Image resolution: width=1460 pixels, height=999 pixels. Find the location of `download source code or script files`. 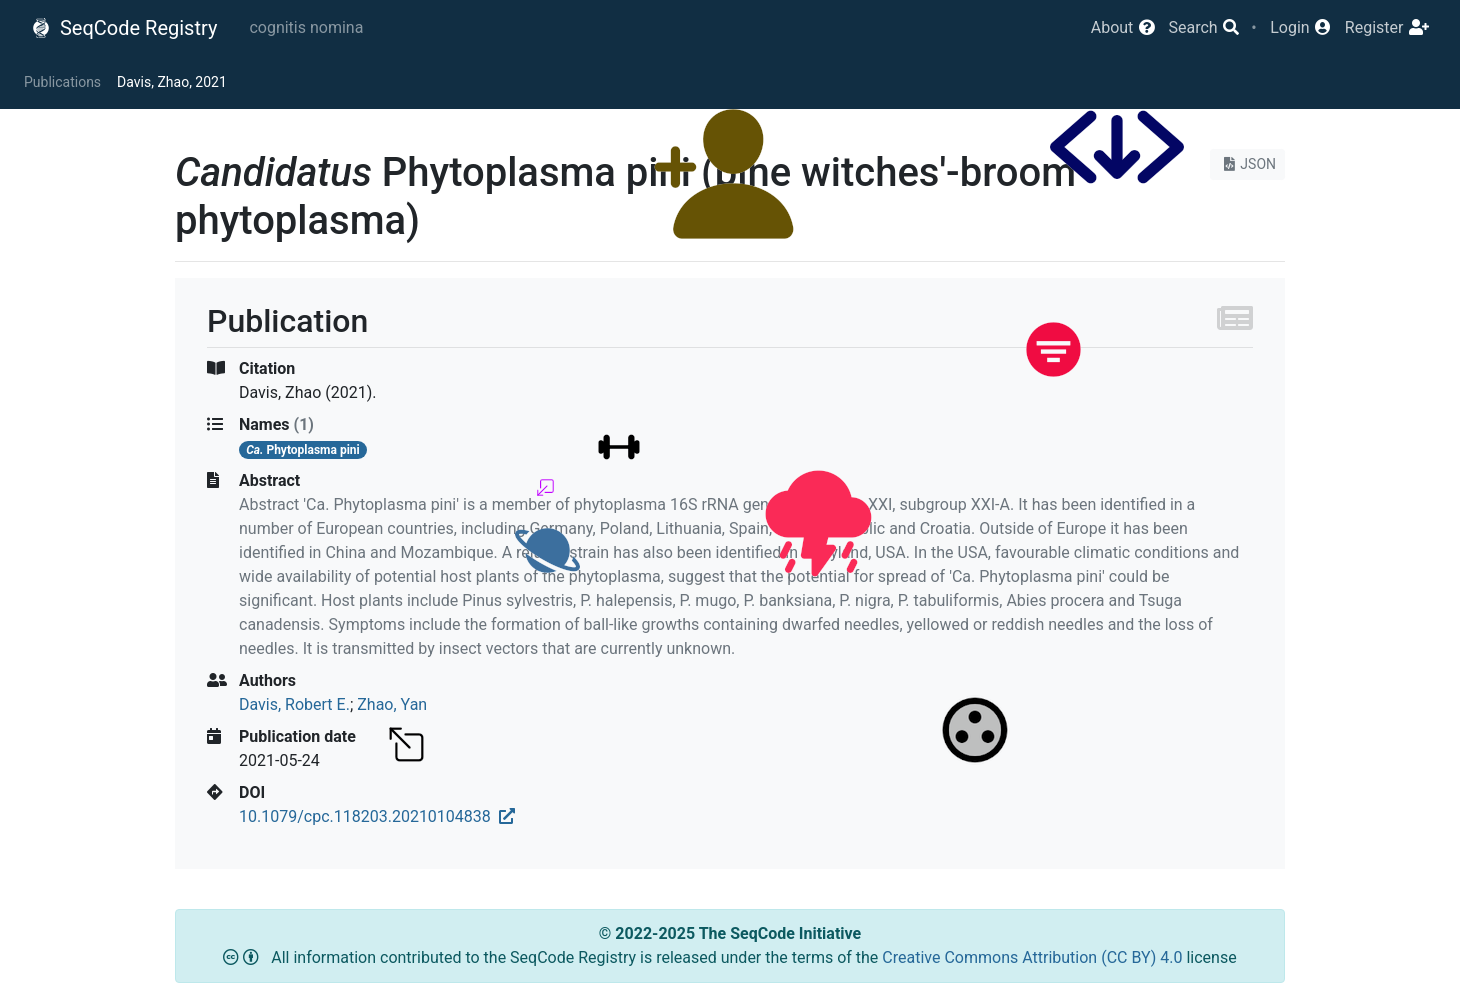

download source code or script files is located at coordinates (1117, 147).